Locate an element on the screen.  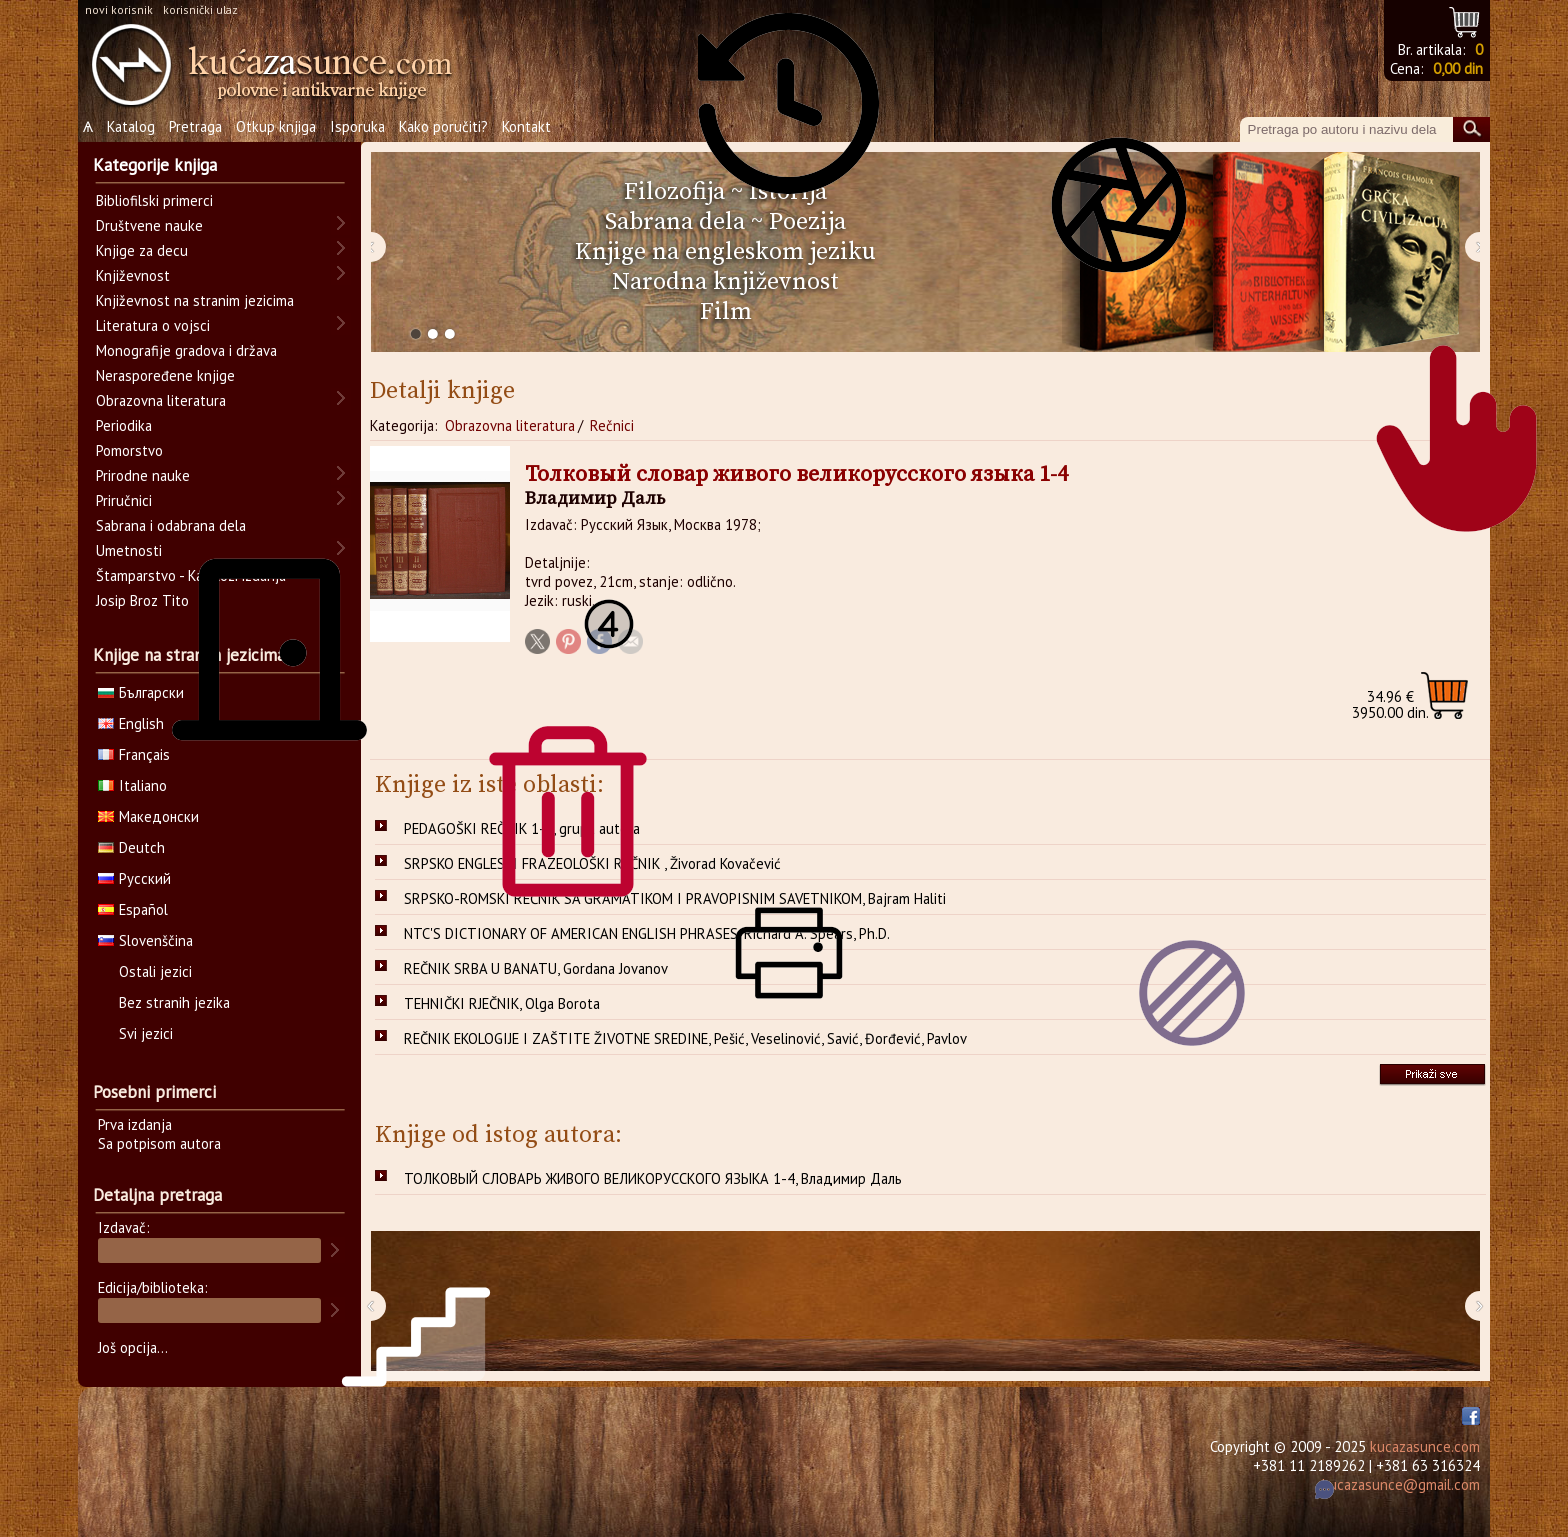
print current document or page is located at coordinates (789, 953).